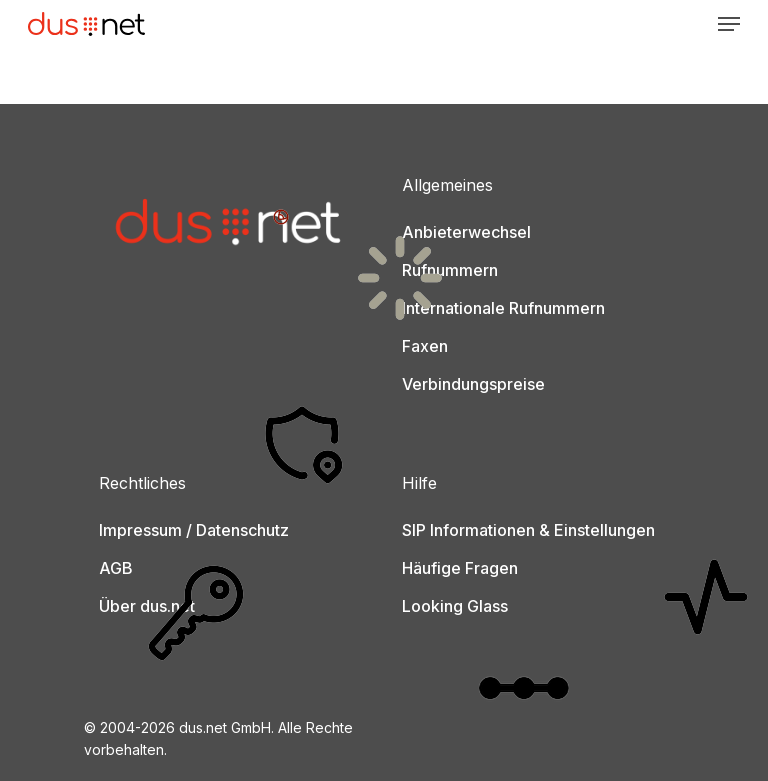  What do you see at coordinates (400, 278) in the screenshot?
I see `indicates content is loading` at bounding box center [400, 278].